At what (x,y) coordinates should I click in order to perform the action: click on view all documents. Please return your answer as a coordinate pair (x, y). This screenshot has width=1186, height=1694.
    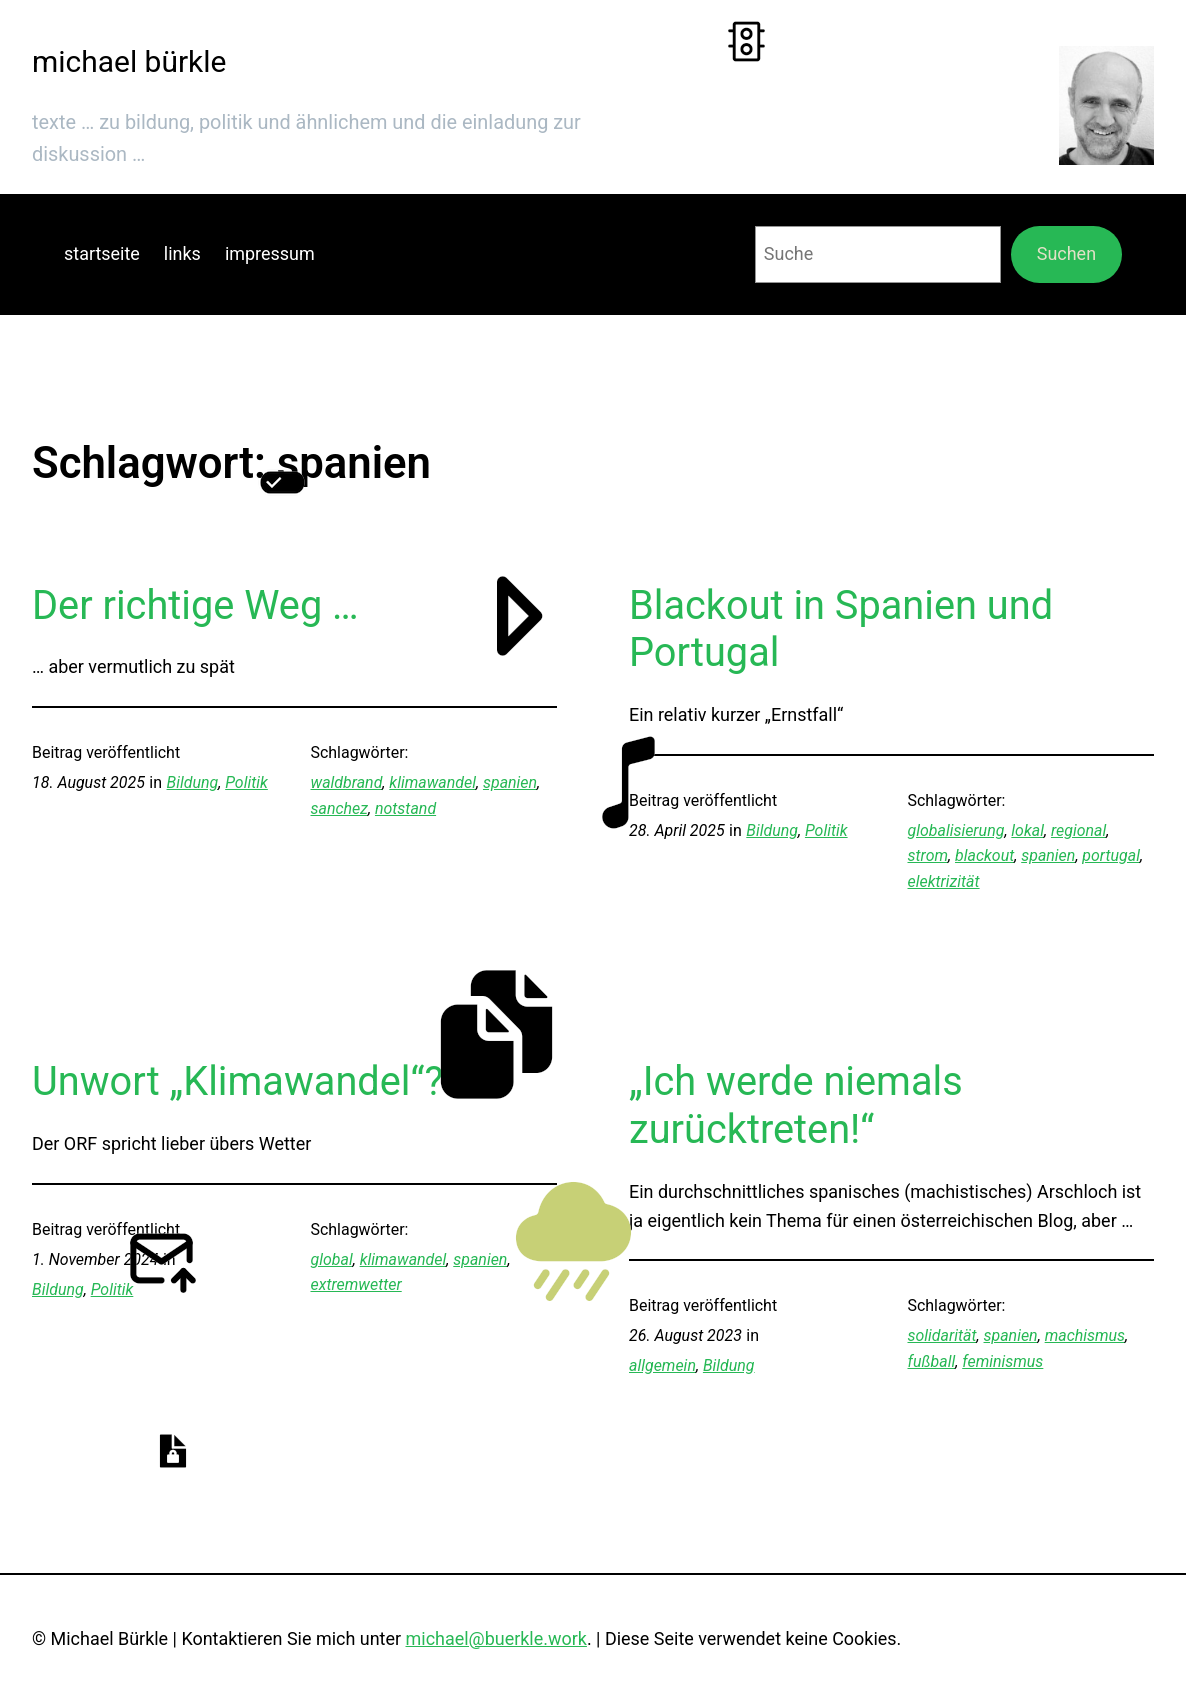
    Looking at the image, I should click on (496, 1034).